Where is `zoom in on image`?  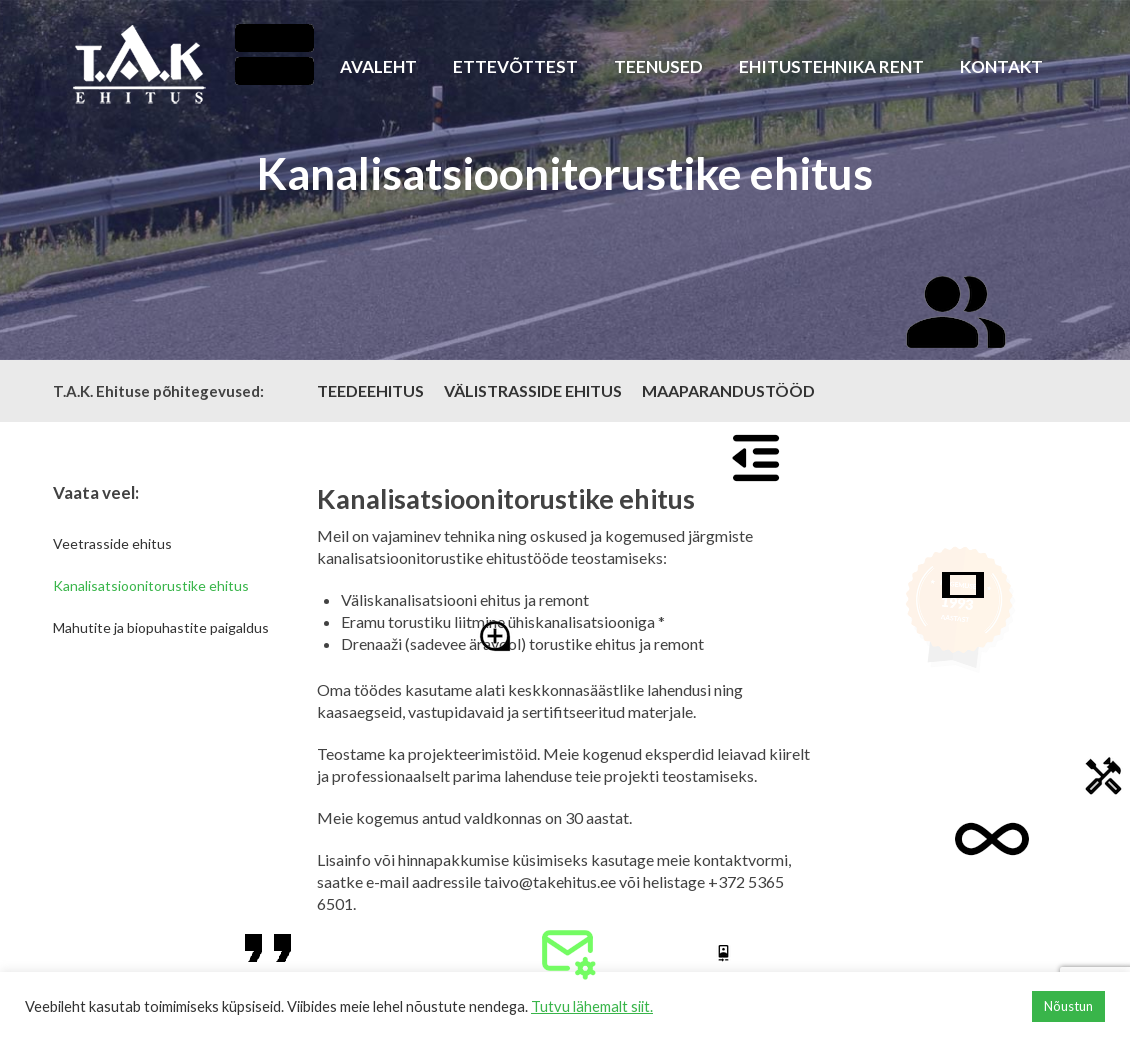
zoom in on image is located at coordinates (495, 636).